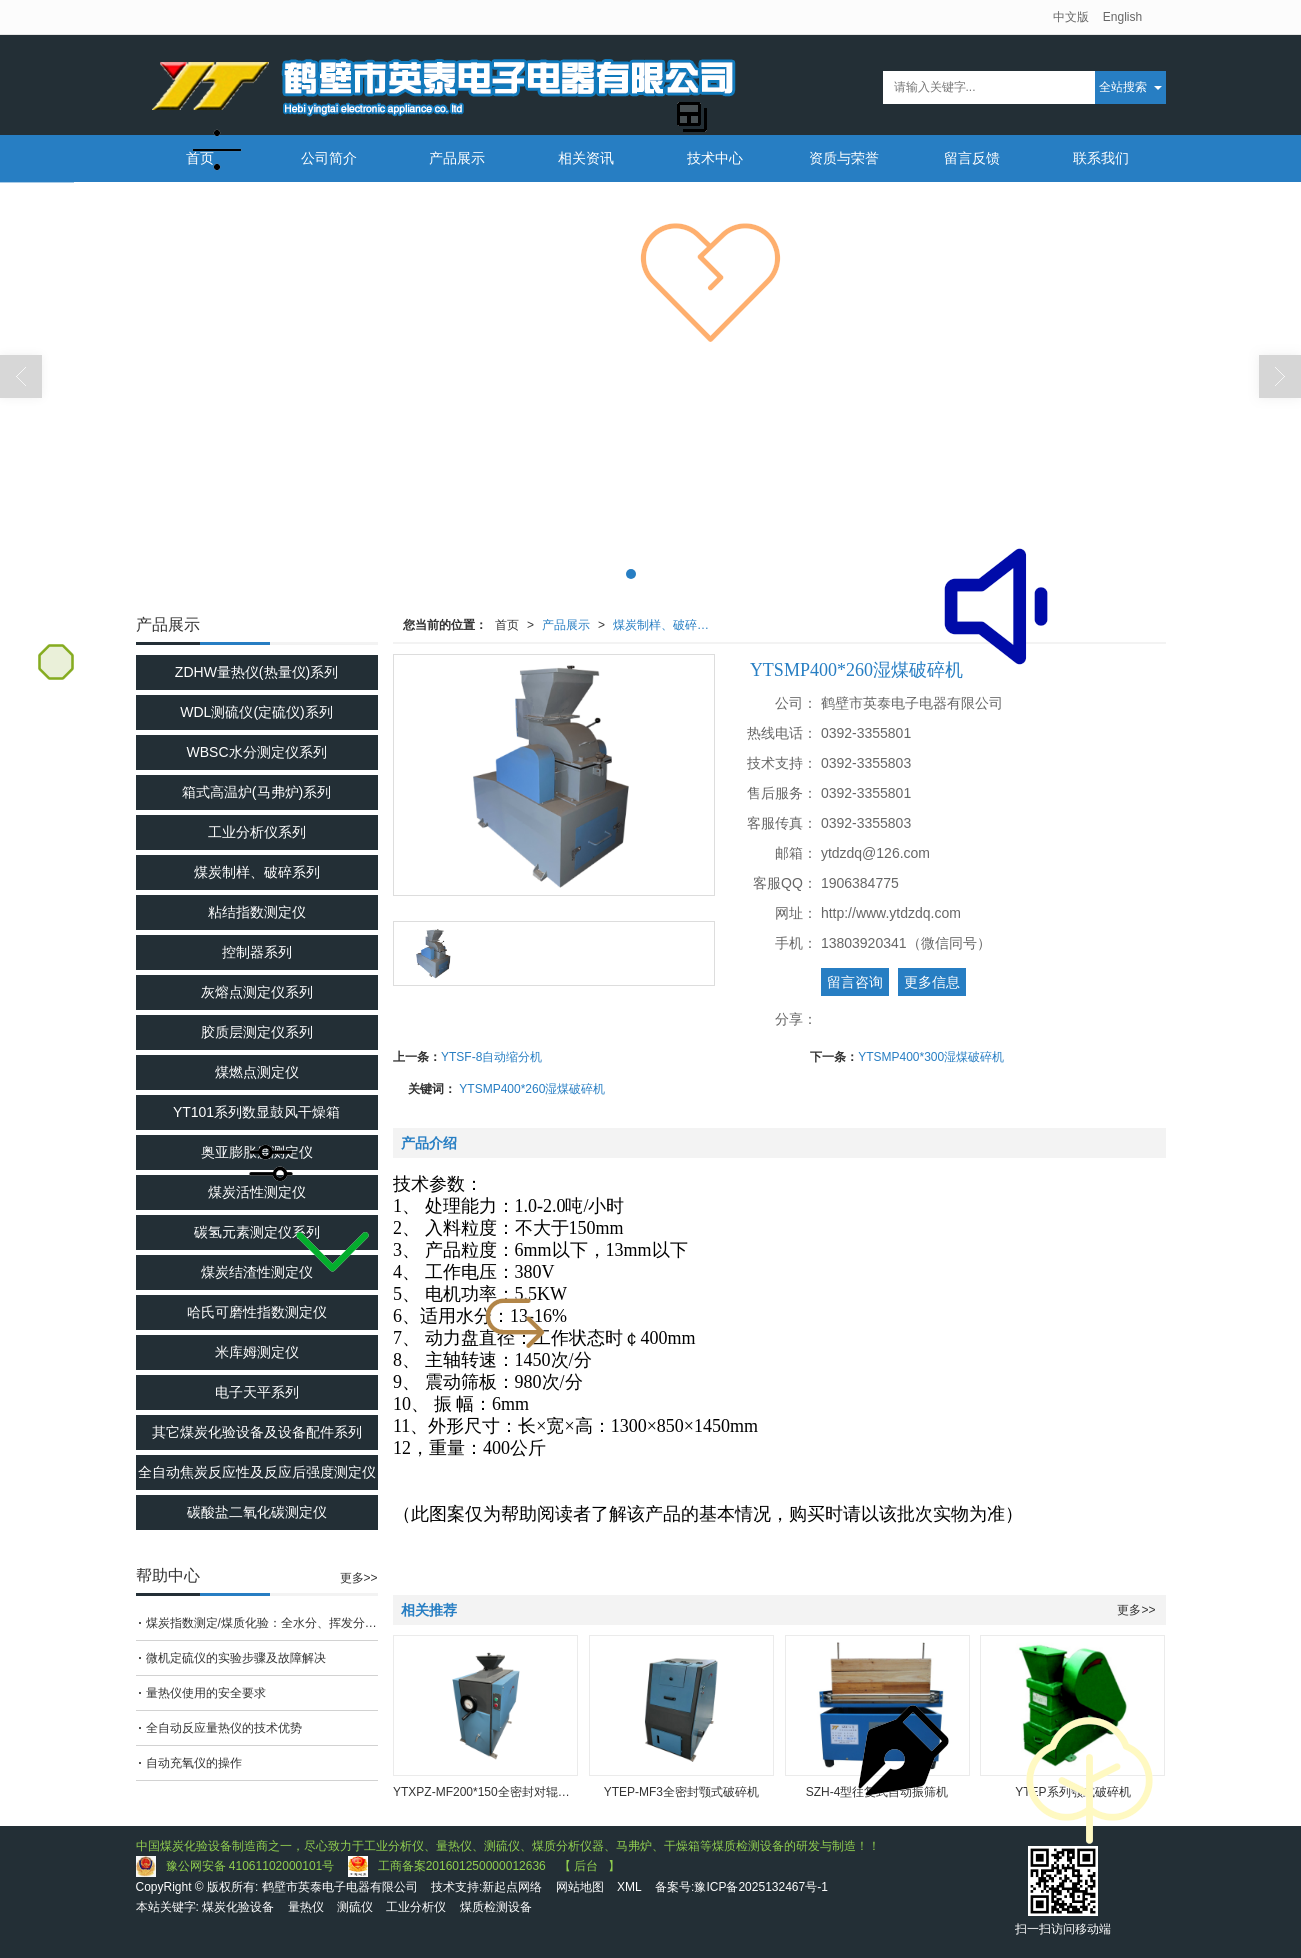 Image resolution: width=1301 pixels, height=1958 pixels. I want to click on adjust settings or preferences, so click(271, 1163).